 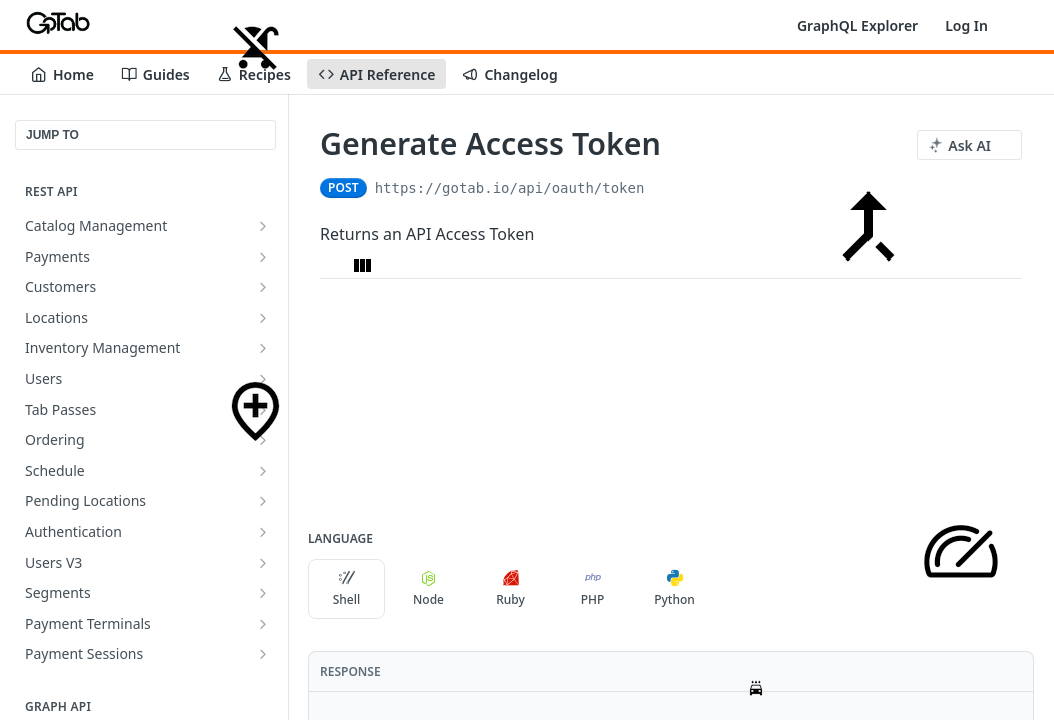 What do you see at coordinates (255, 411) in the screenshot?
I see `add a new location pin` at bounding box center [255, 411].